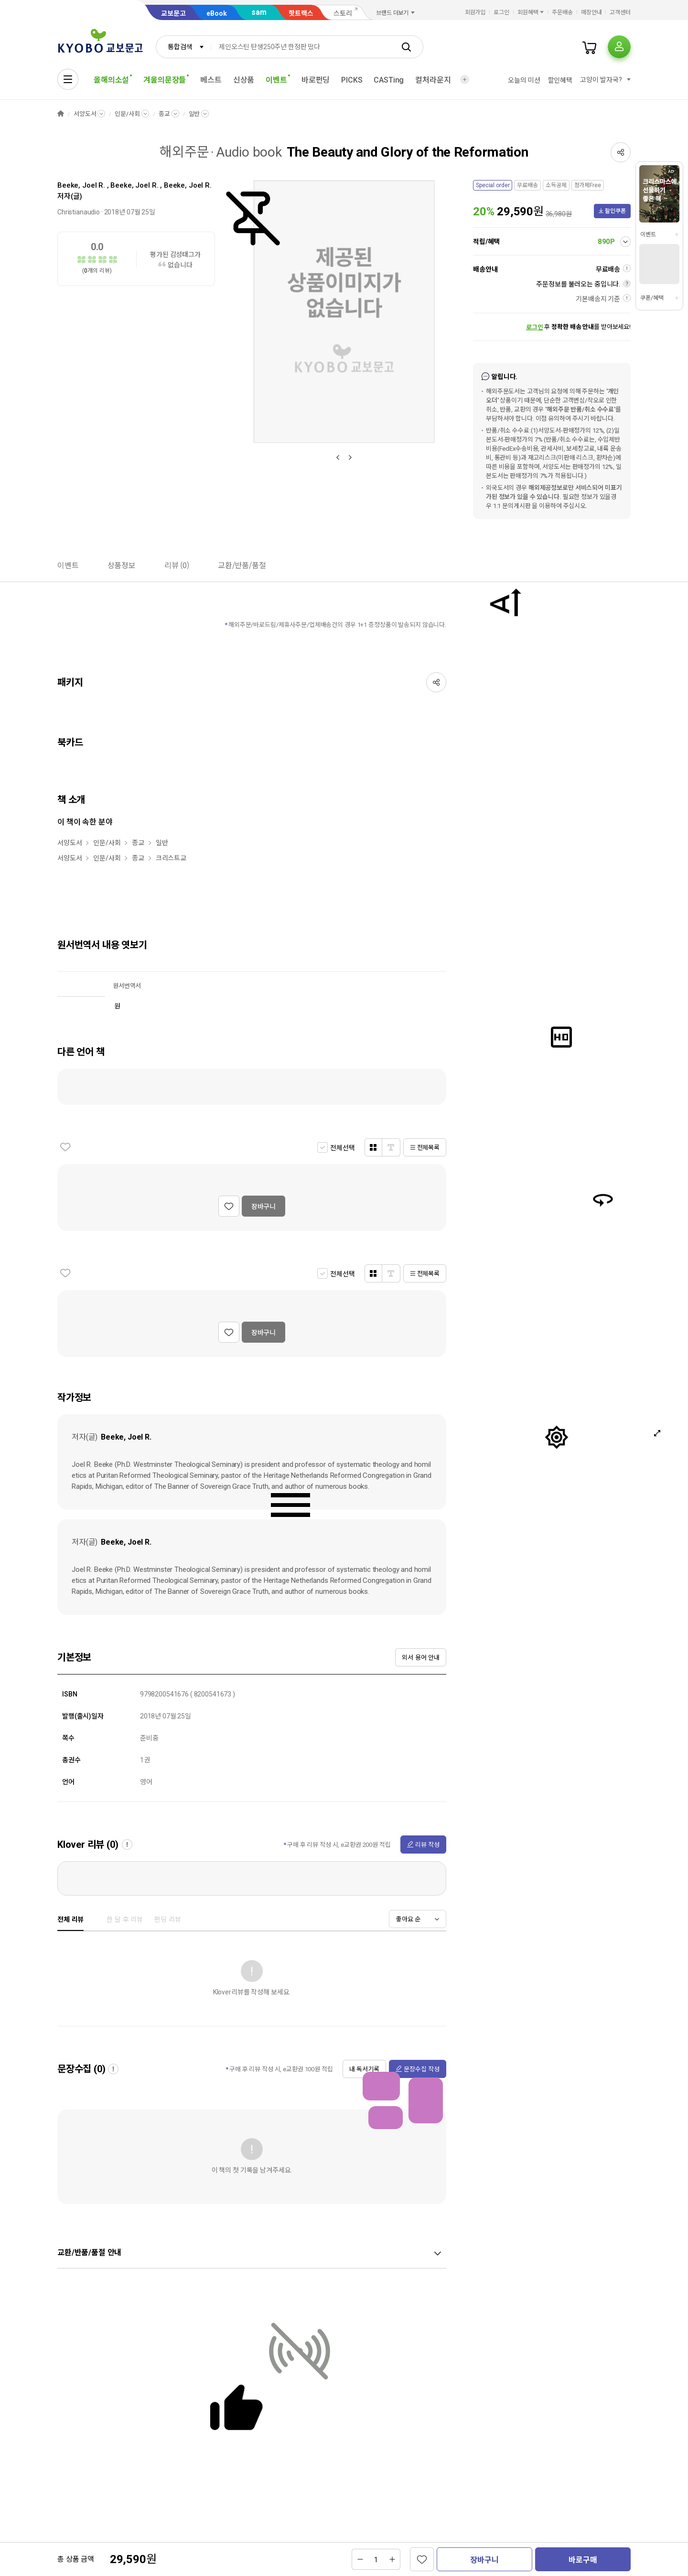  I want to click on indicates high definition video quality is available, so click(561, 1037).